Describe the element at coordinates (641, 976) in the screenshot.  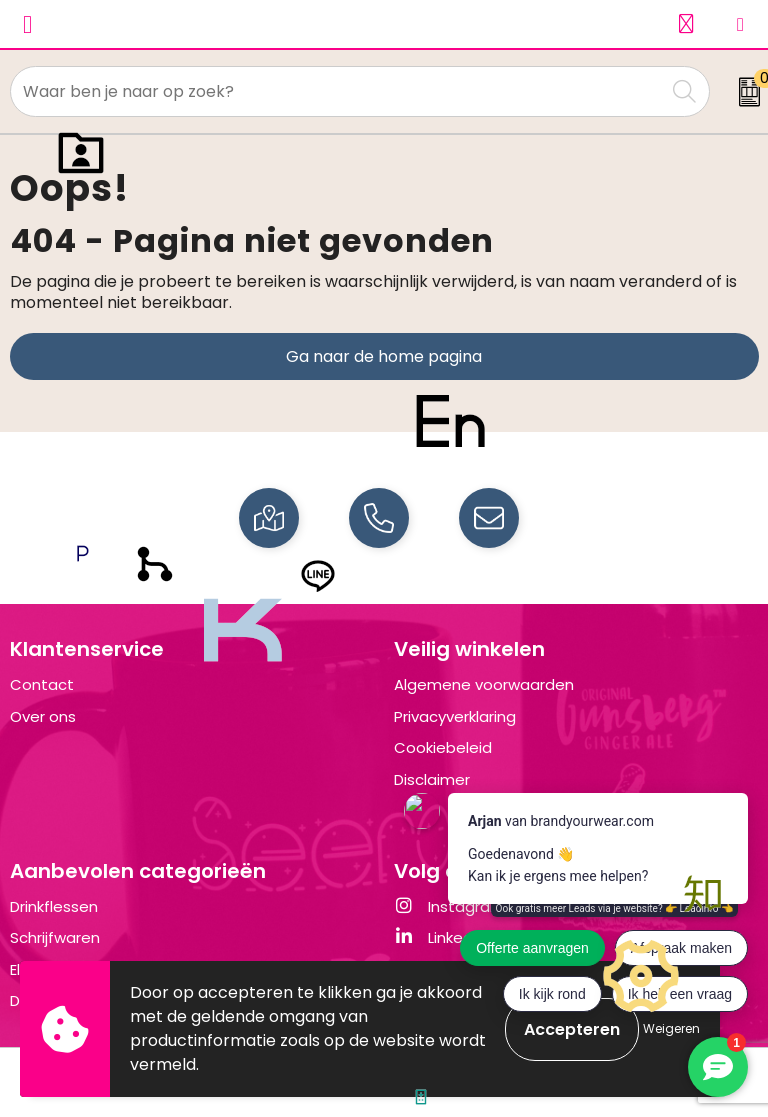
I see `access settings or preferences` at that location.